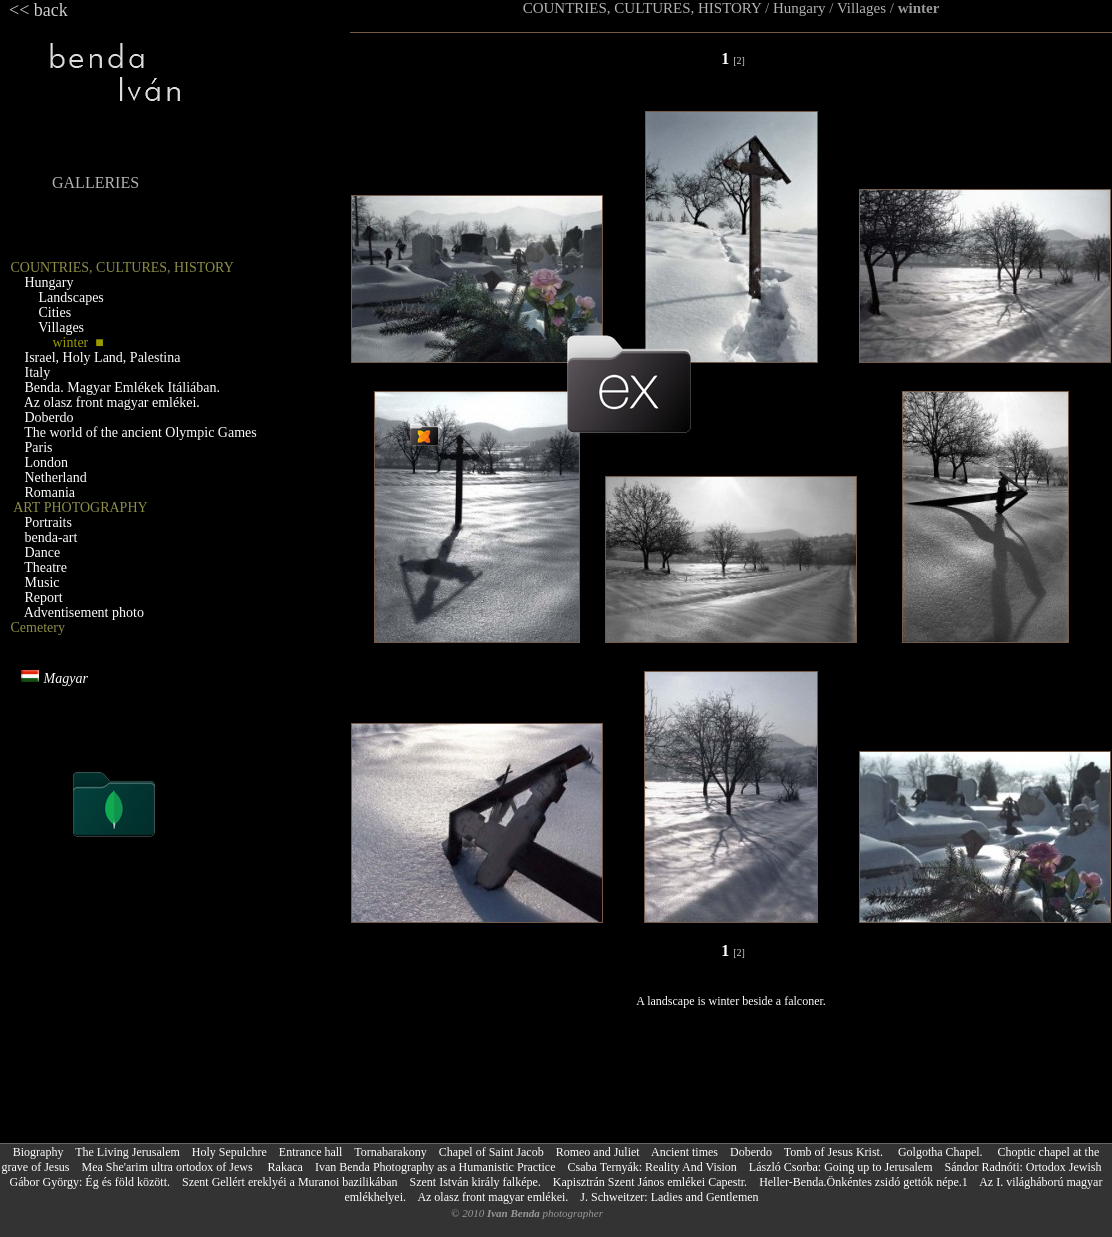  What do you see at coordinates (113, 806) in the screenshot?
I see `open mongodb database files folder` at bounding box center [113, 806].